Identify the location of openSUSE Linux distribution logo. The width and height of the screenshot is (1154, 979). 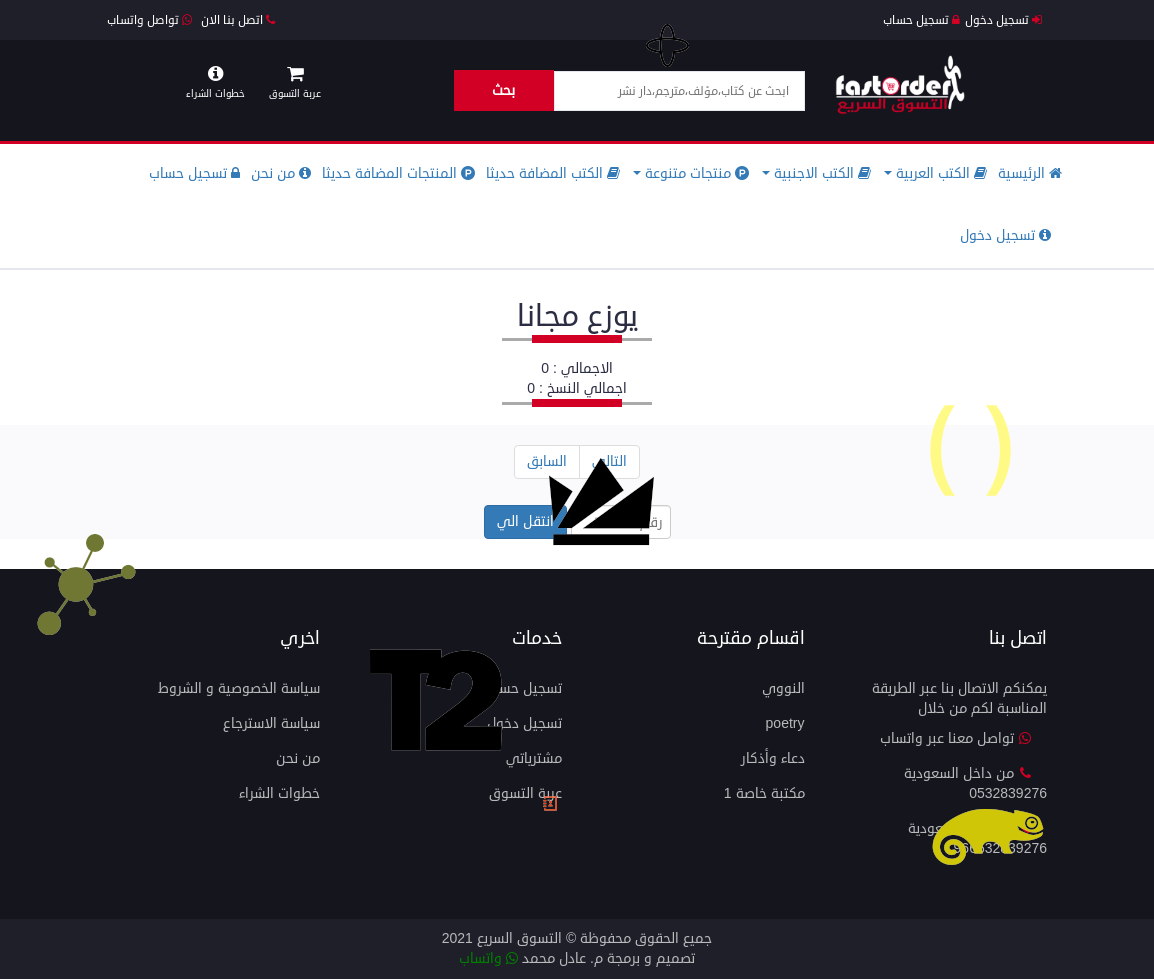
(988, 837).